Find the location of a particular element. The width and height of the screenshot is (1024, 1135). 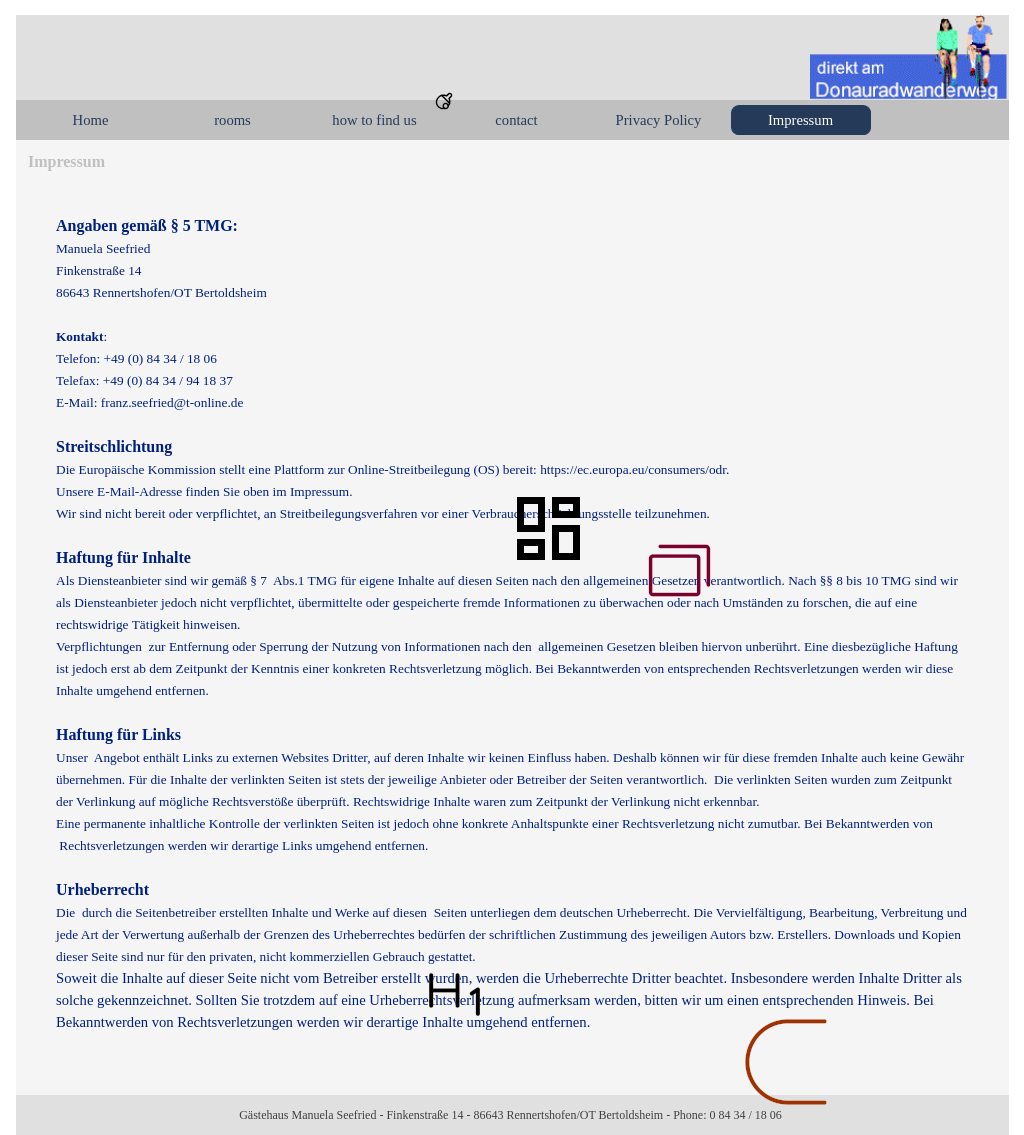

access the main dashboard is located at coordinates (548, 528).